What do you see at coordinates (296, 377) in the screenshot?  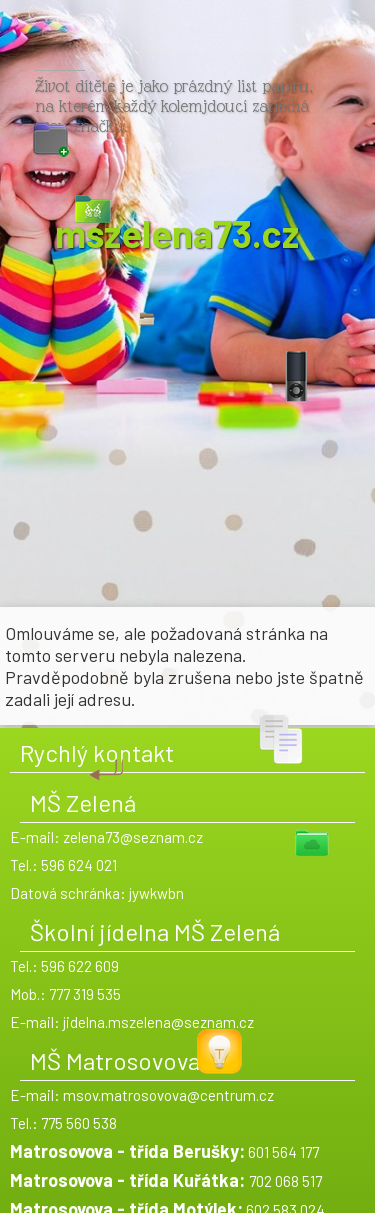 I see `manage connected iPod device` at bounding box center [296, 377].